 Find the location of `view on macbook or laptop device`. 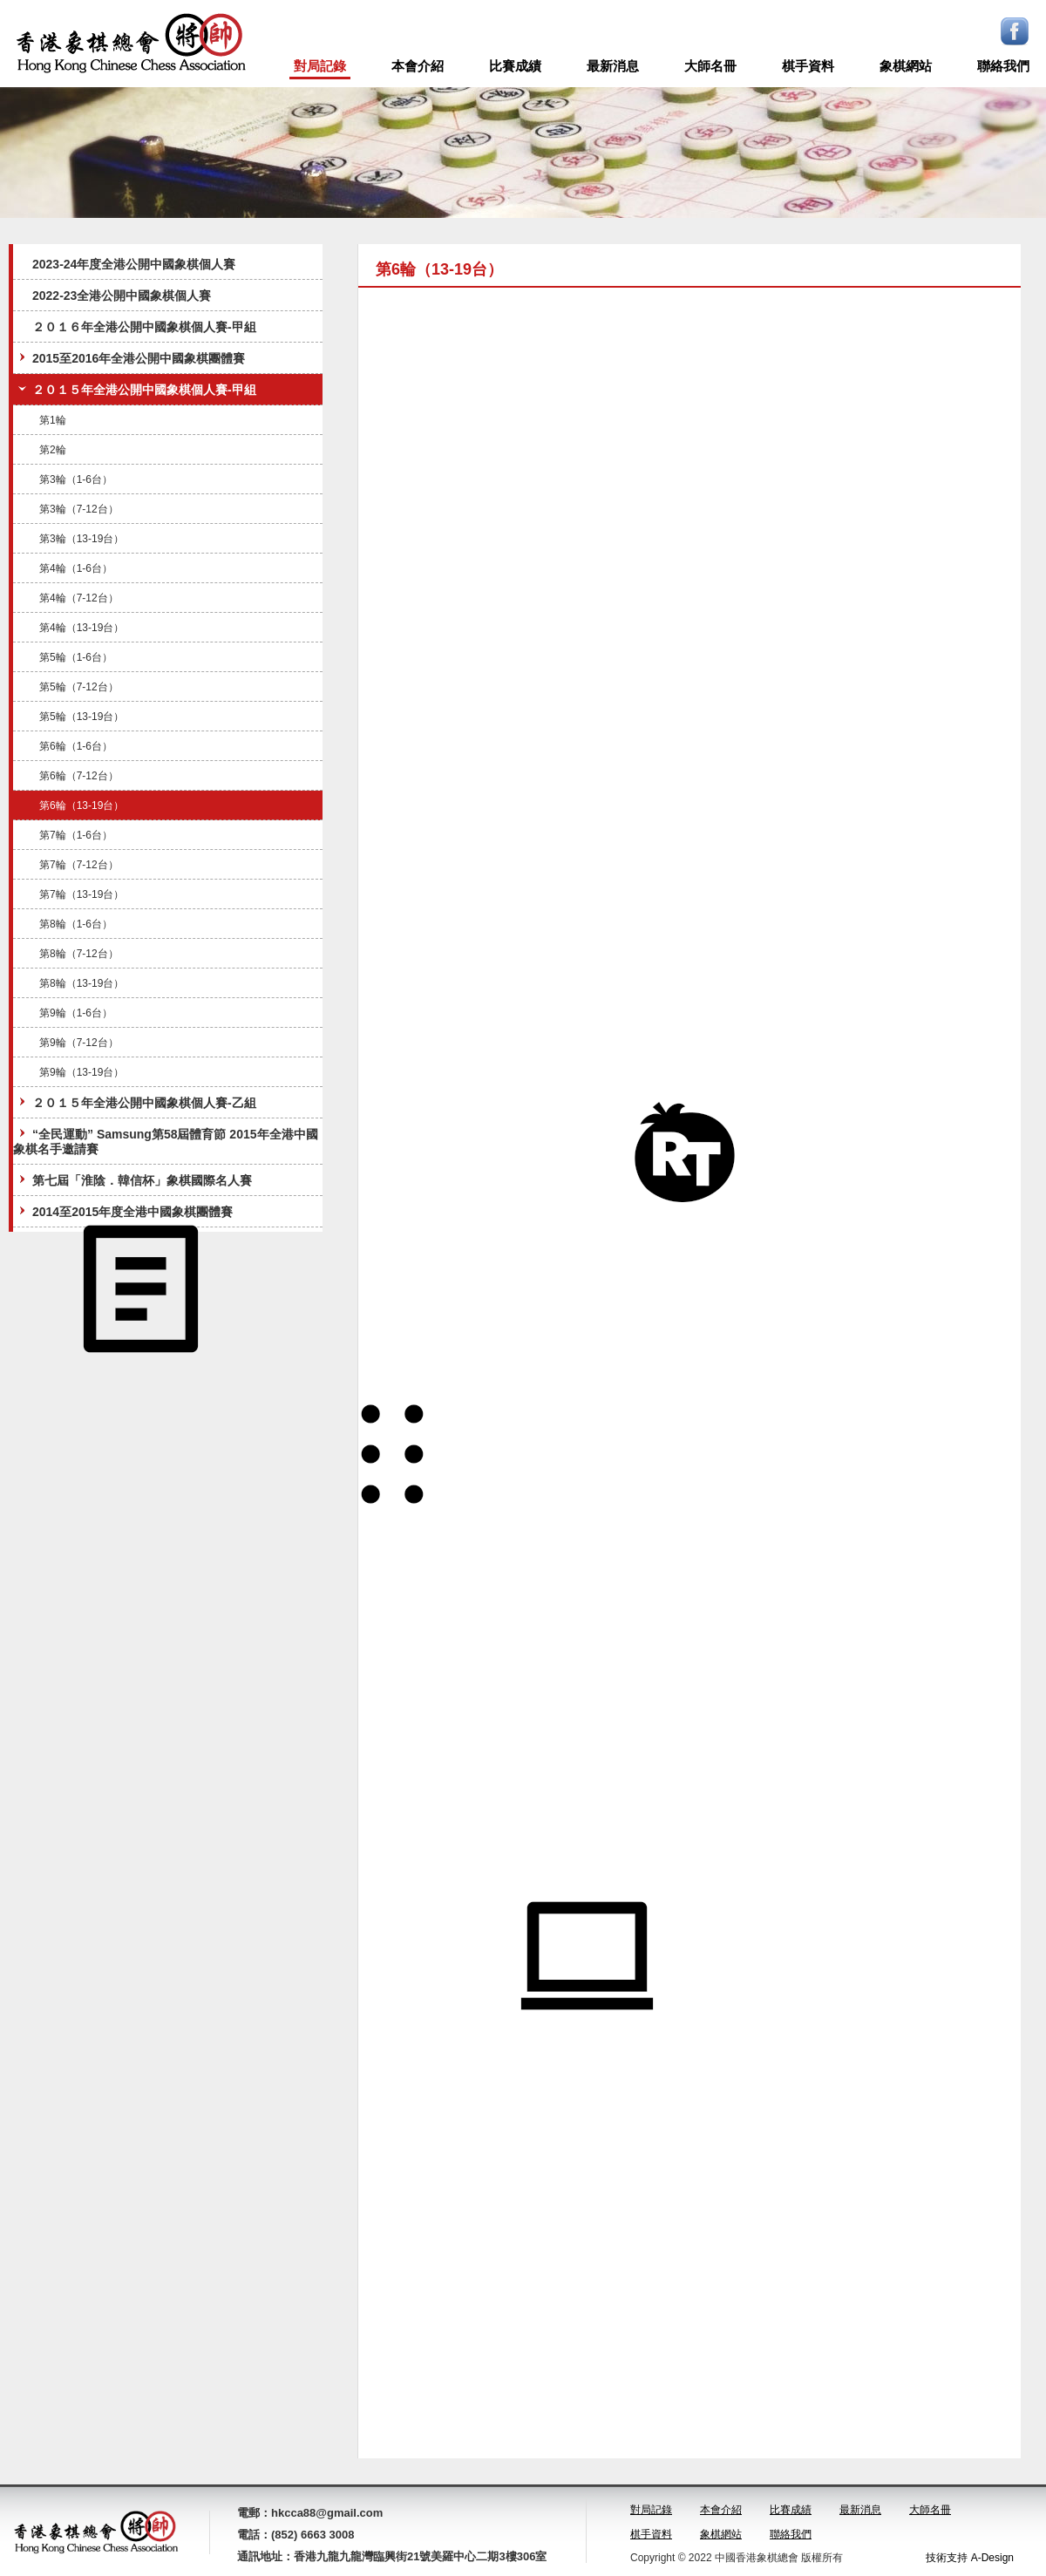

view on macbook or laptop device is located at coordinates (587, 1955).